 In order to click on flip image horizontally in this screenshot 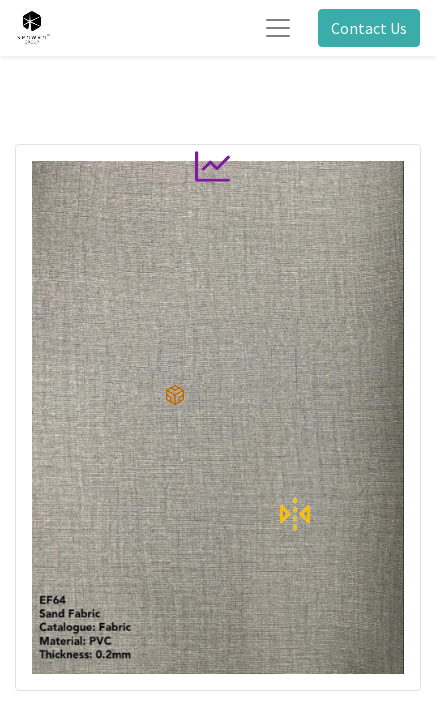, I will do `click(295, 514)`.